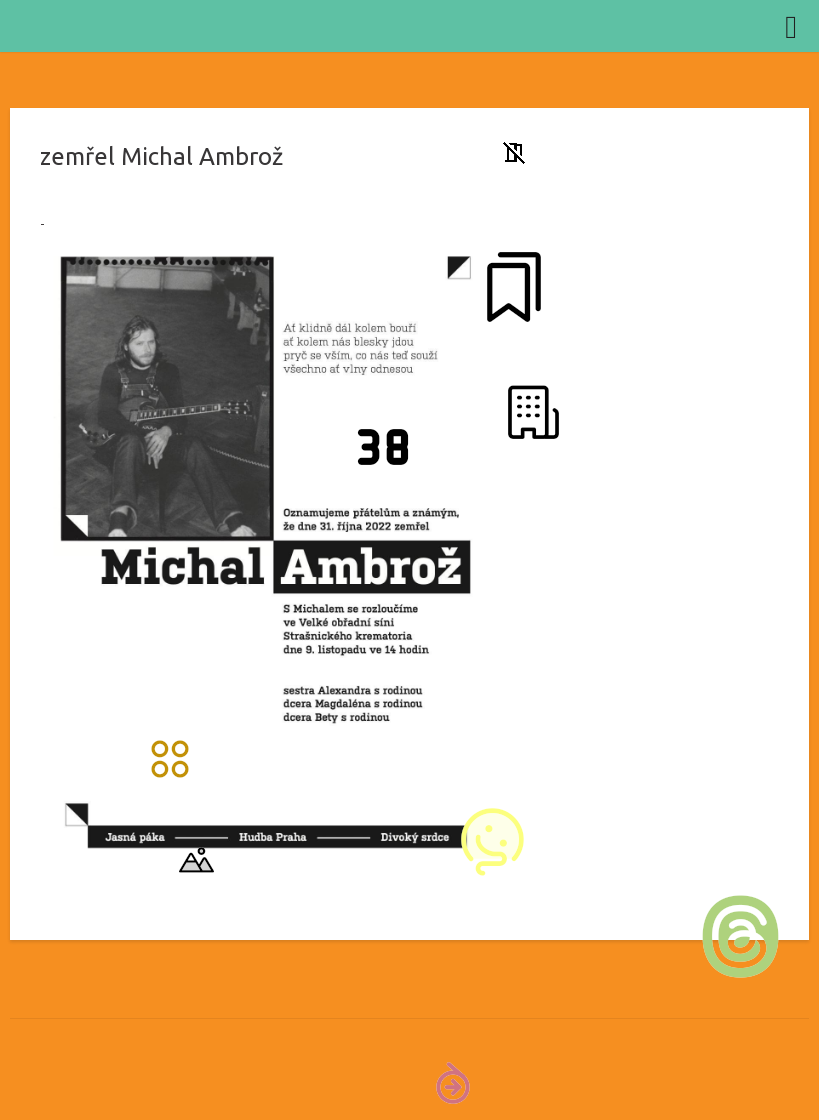 The image size is (819, 1120). I want to click on indicates item number 38 in a list or sequence, so click(383, 447).